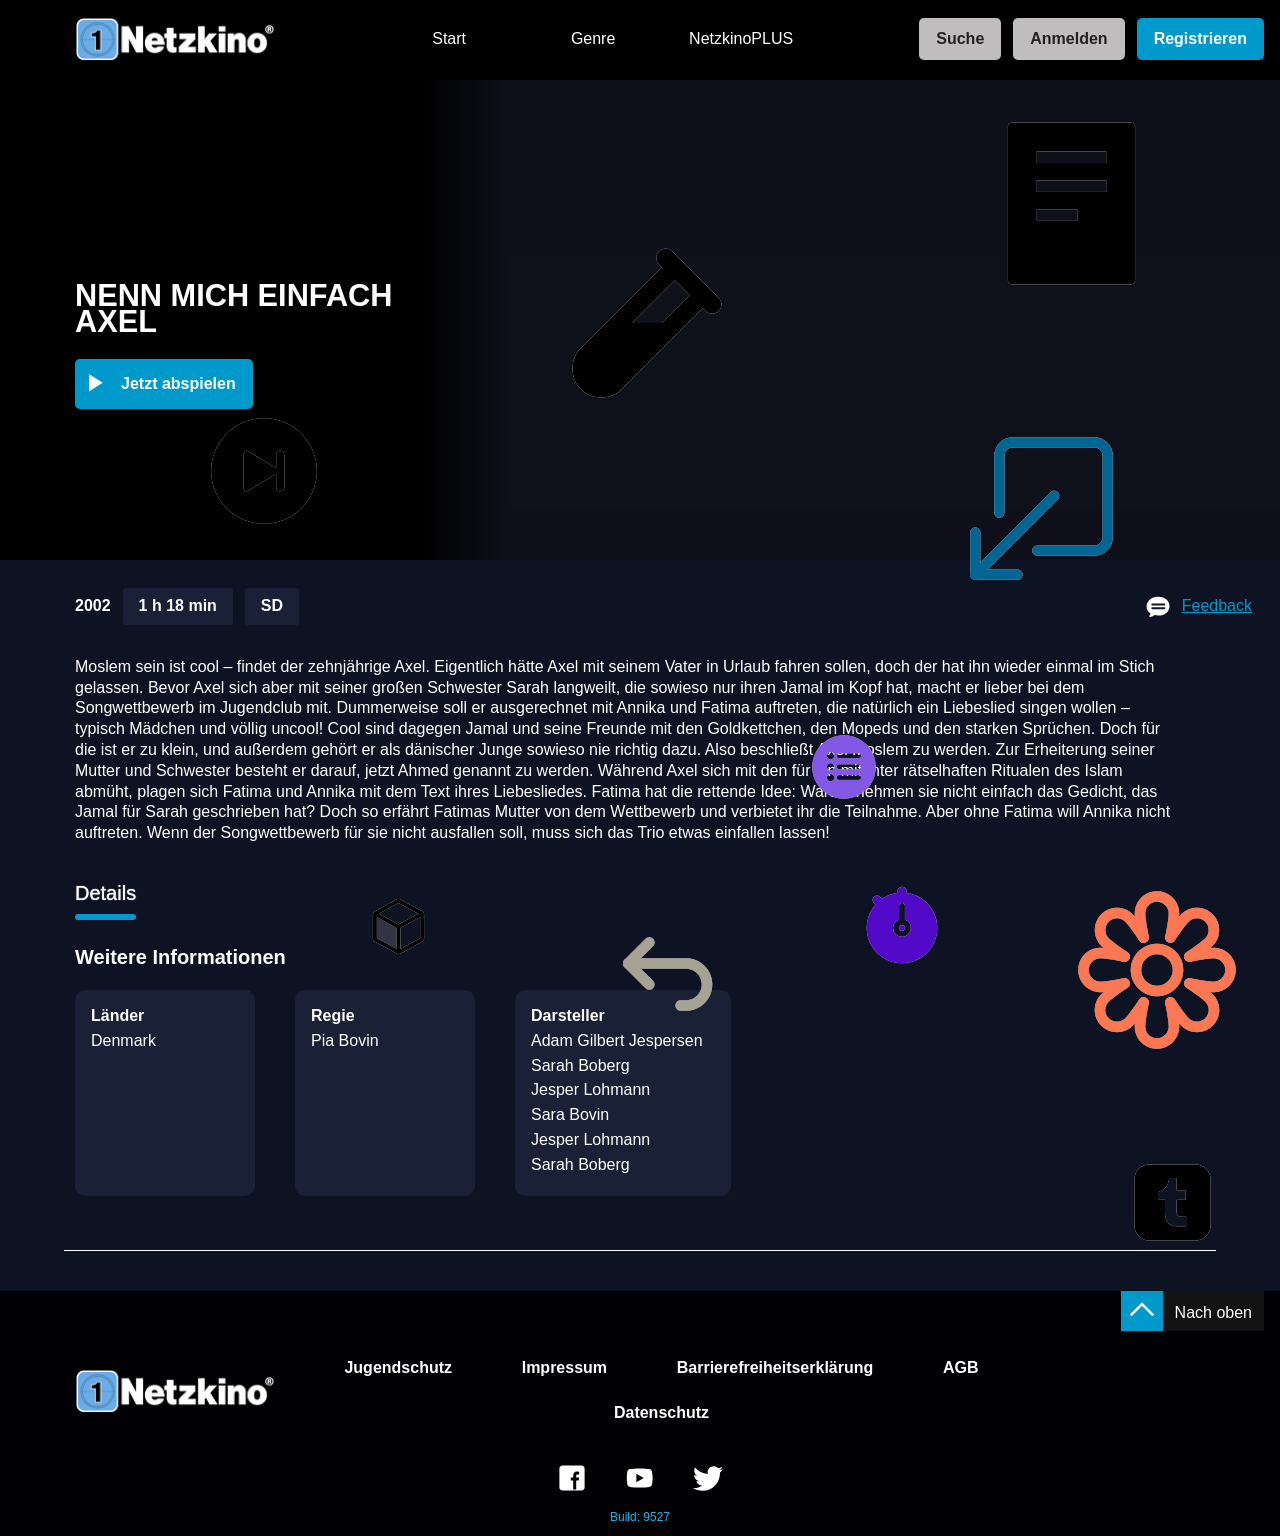 This screenshot has height=1536, width=1280. I want to click on view 3D model or object, so click(398, 926).